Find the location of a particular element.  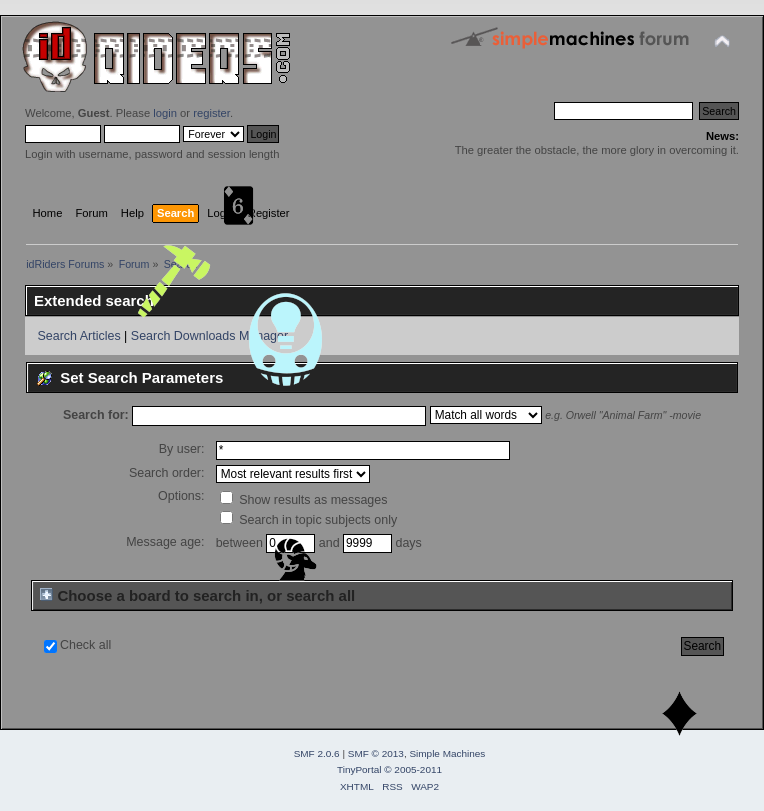

view ram or aries zodiac sign is located at coordinates (295, 559).